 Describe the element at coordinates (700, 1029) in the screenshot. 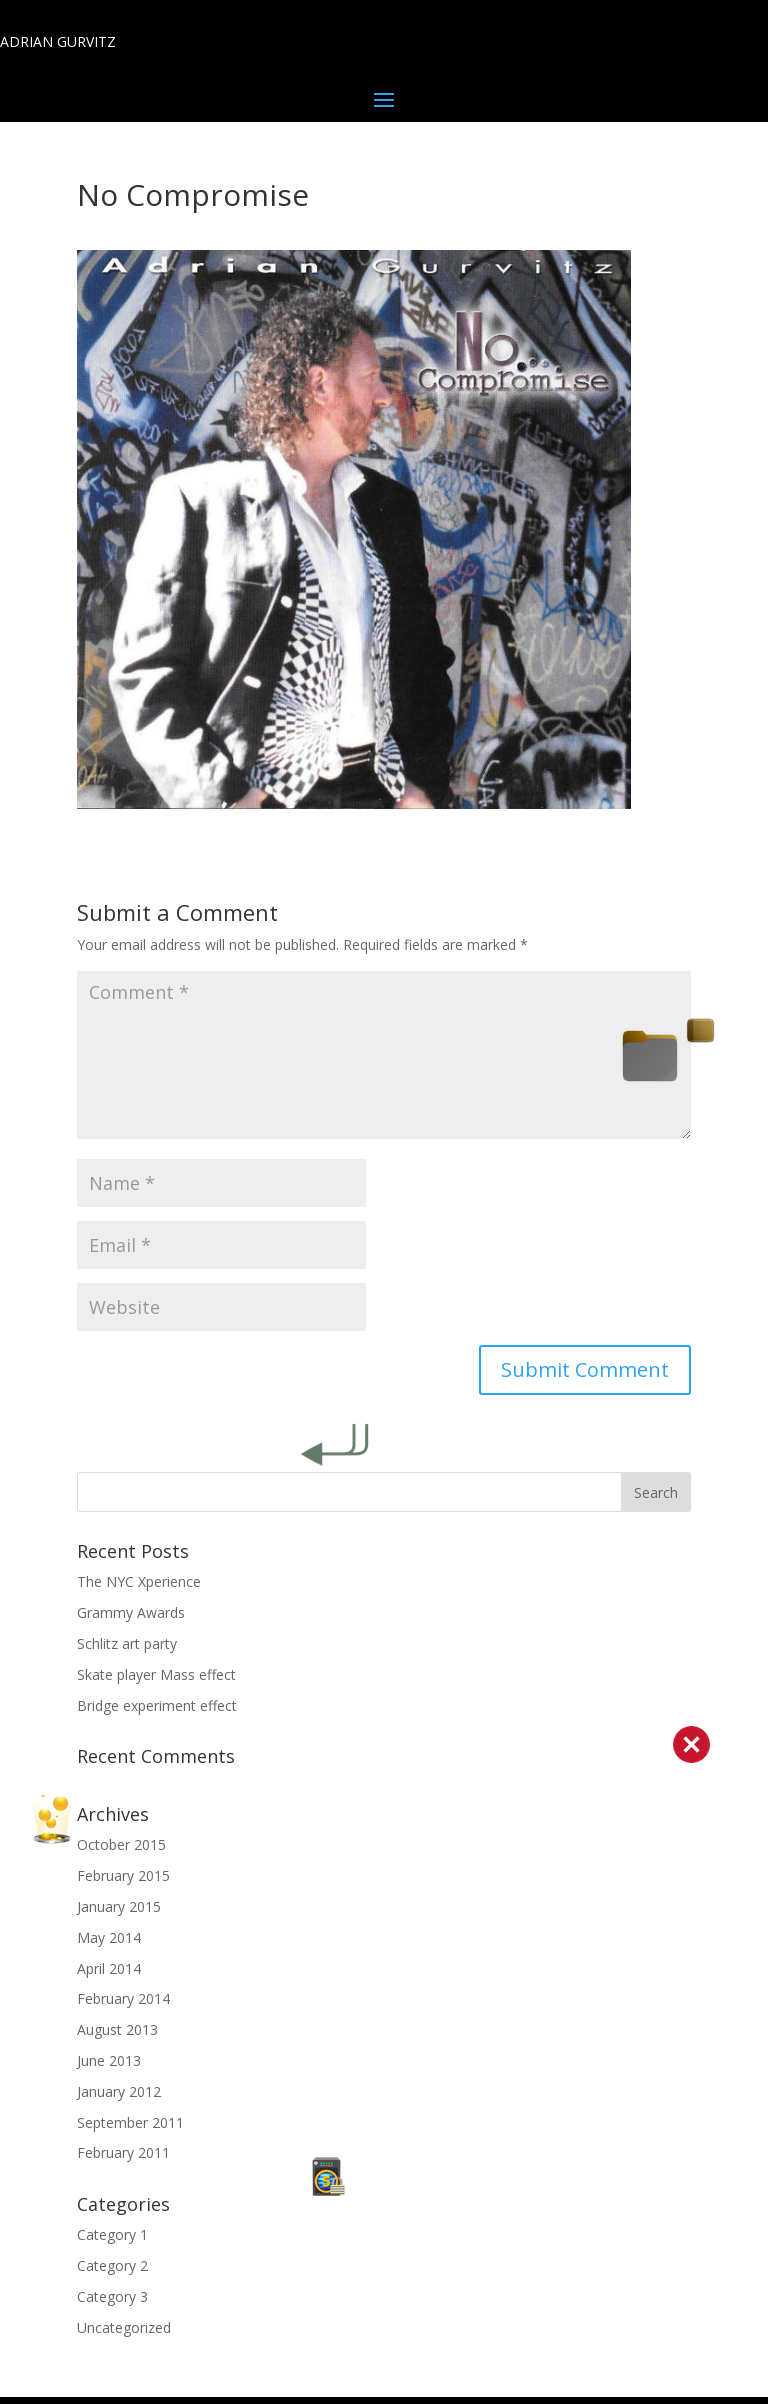

I see `access your desktop folder` at that location.